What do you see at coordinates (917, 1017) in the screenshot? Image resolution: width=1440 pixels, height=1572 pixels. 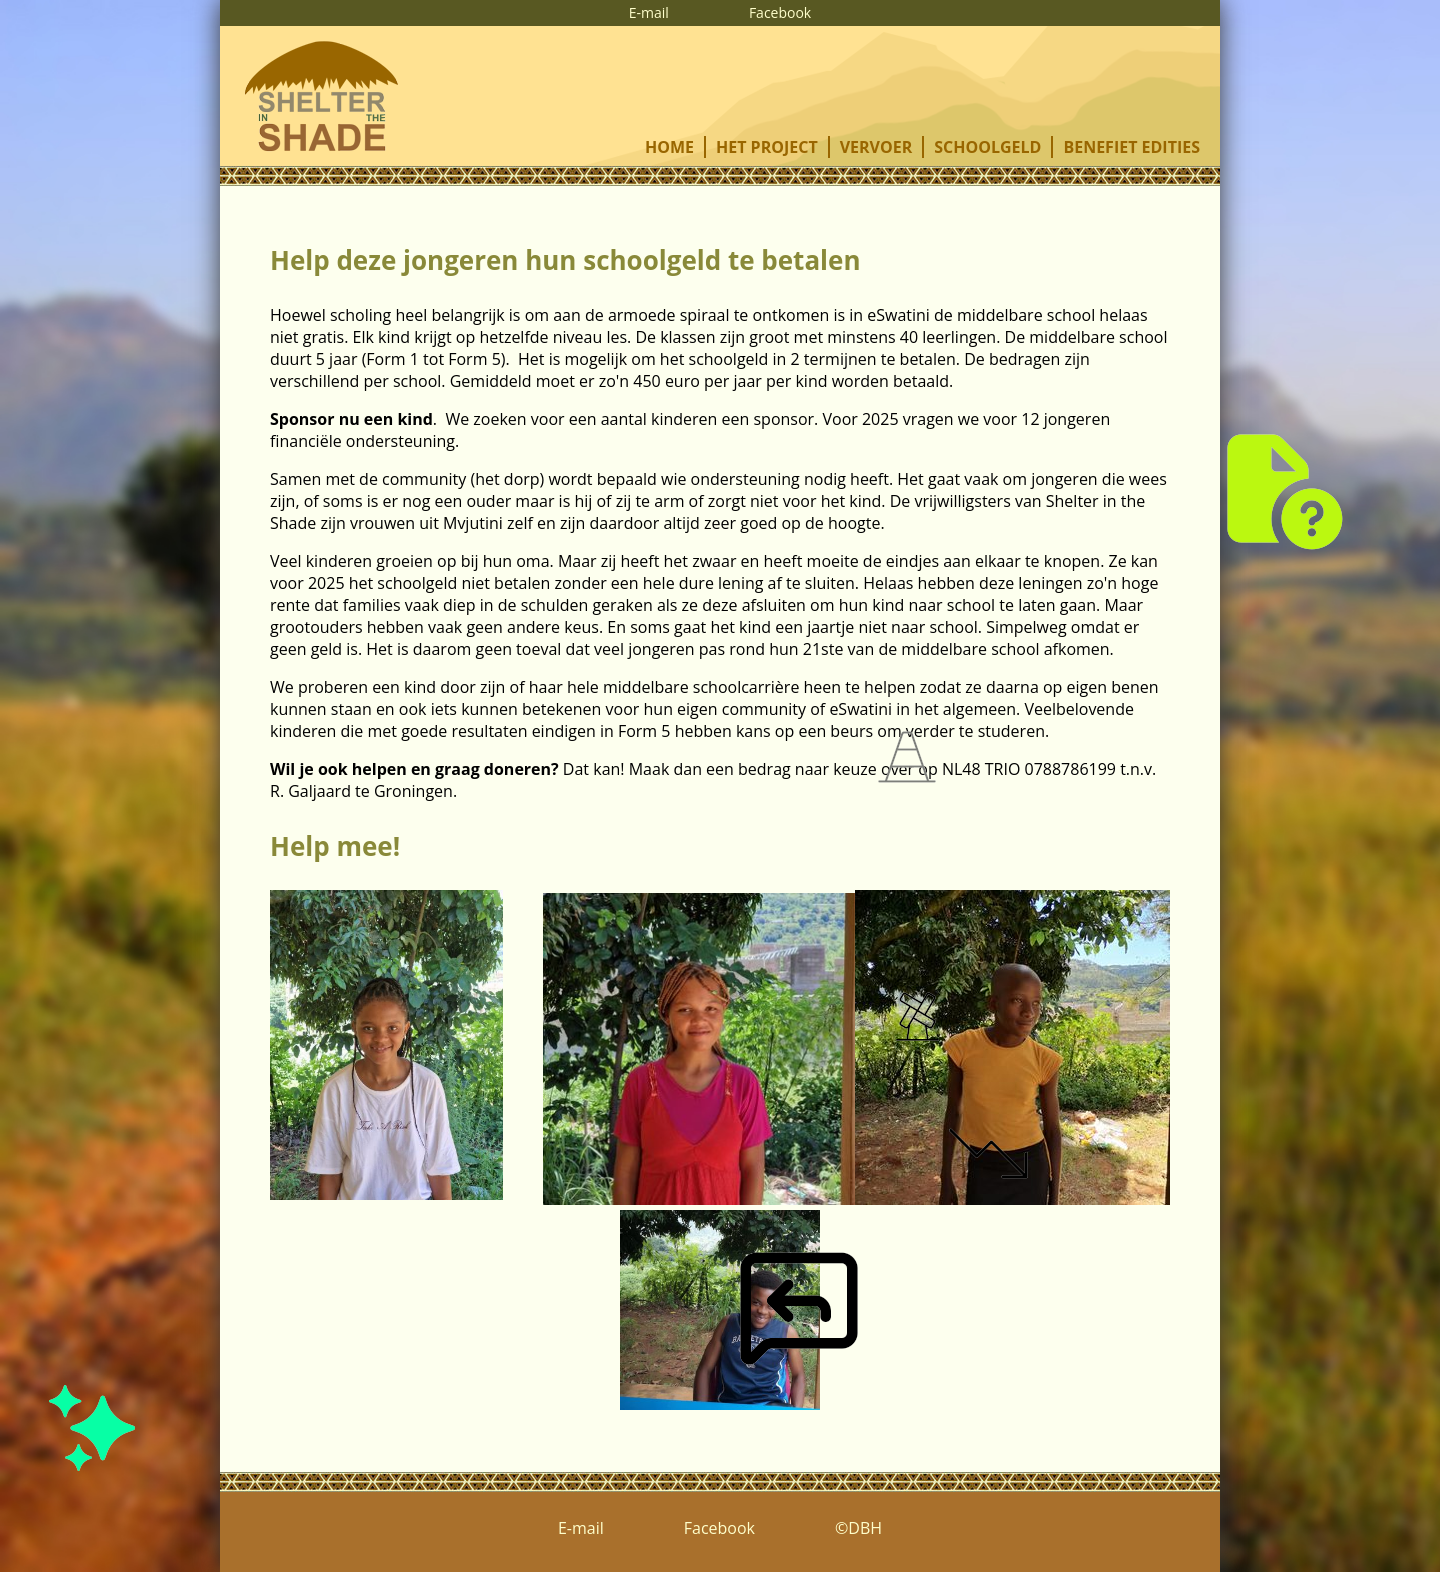 I see `access wind energy or renewable power settings` at bounding box center [917, 1017].